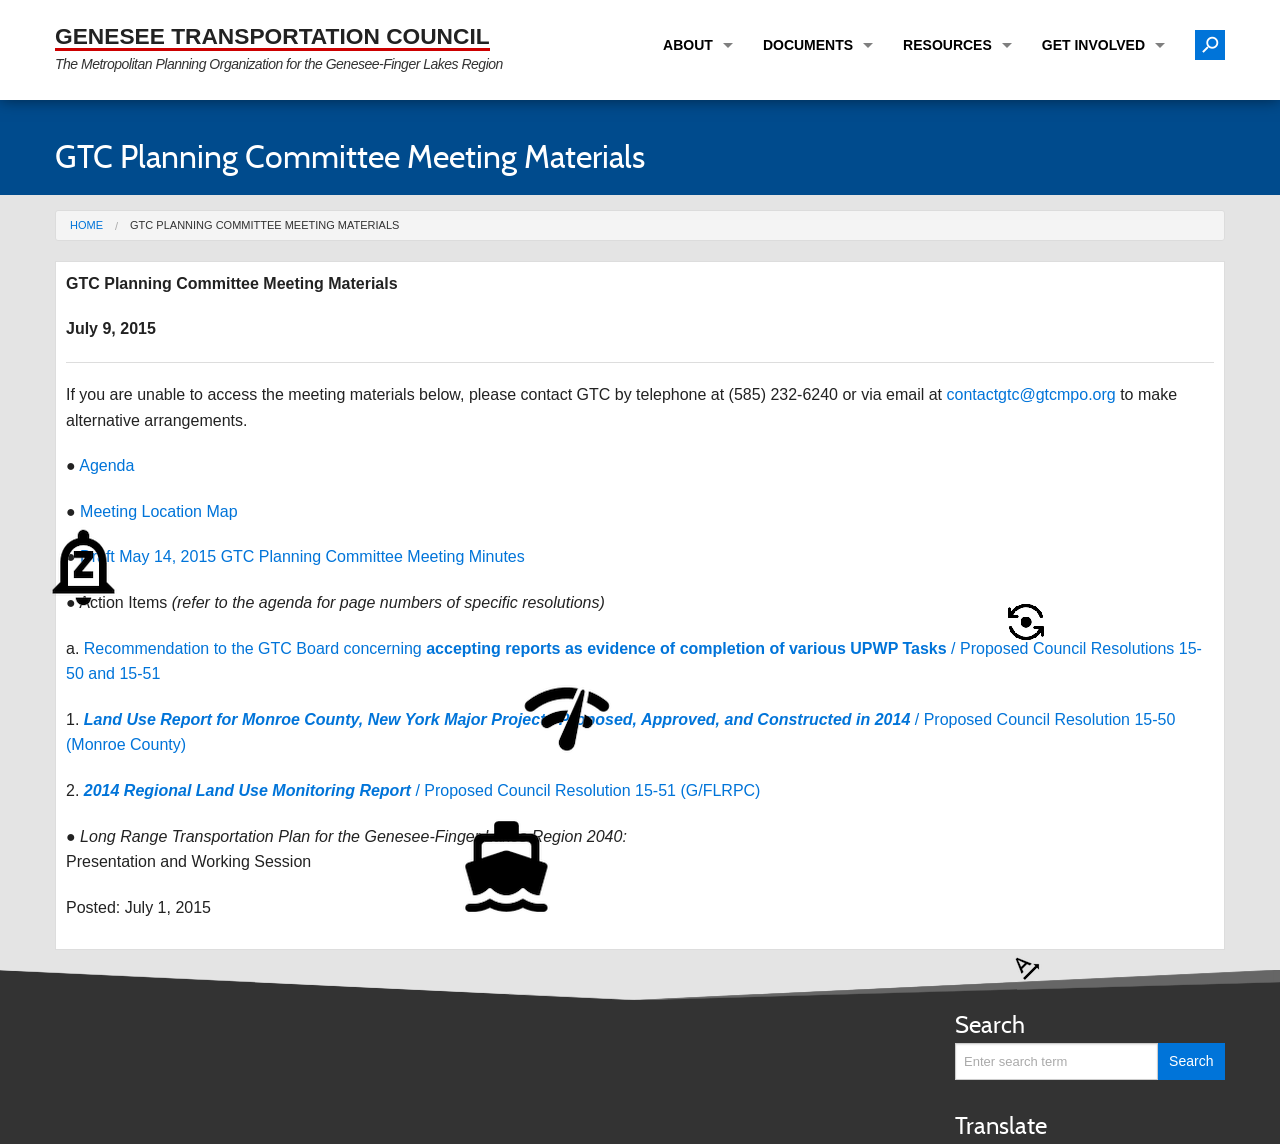 The image size is (1280, 1144). I want to click on rotate text at an upward angle, so click(1027, 968).